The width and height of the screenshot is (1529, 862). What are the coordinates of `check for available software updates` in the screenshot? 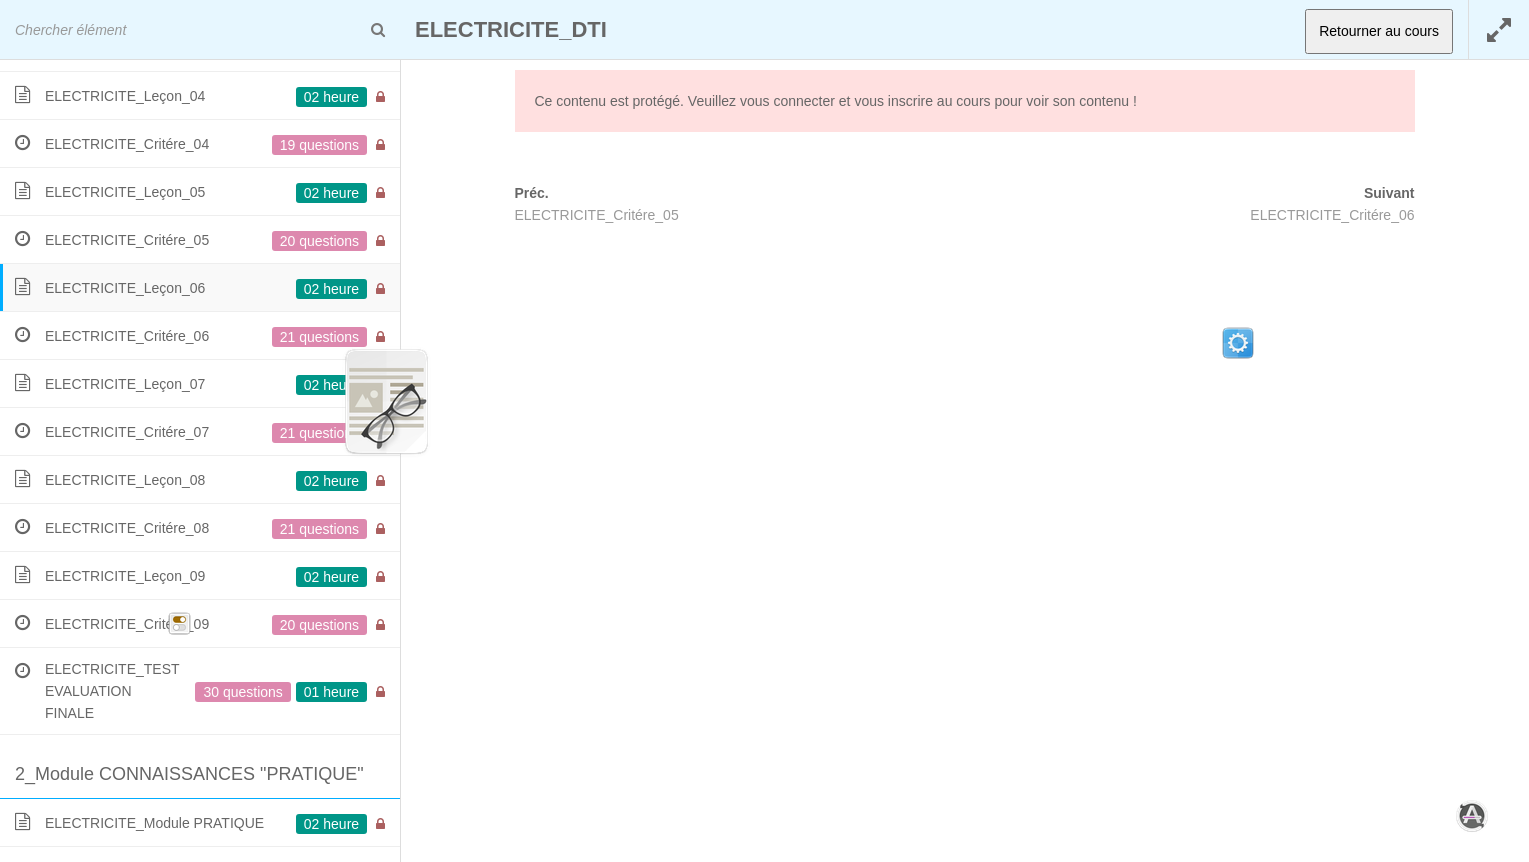 It's located at (1472, 816).